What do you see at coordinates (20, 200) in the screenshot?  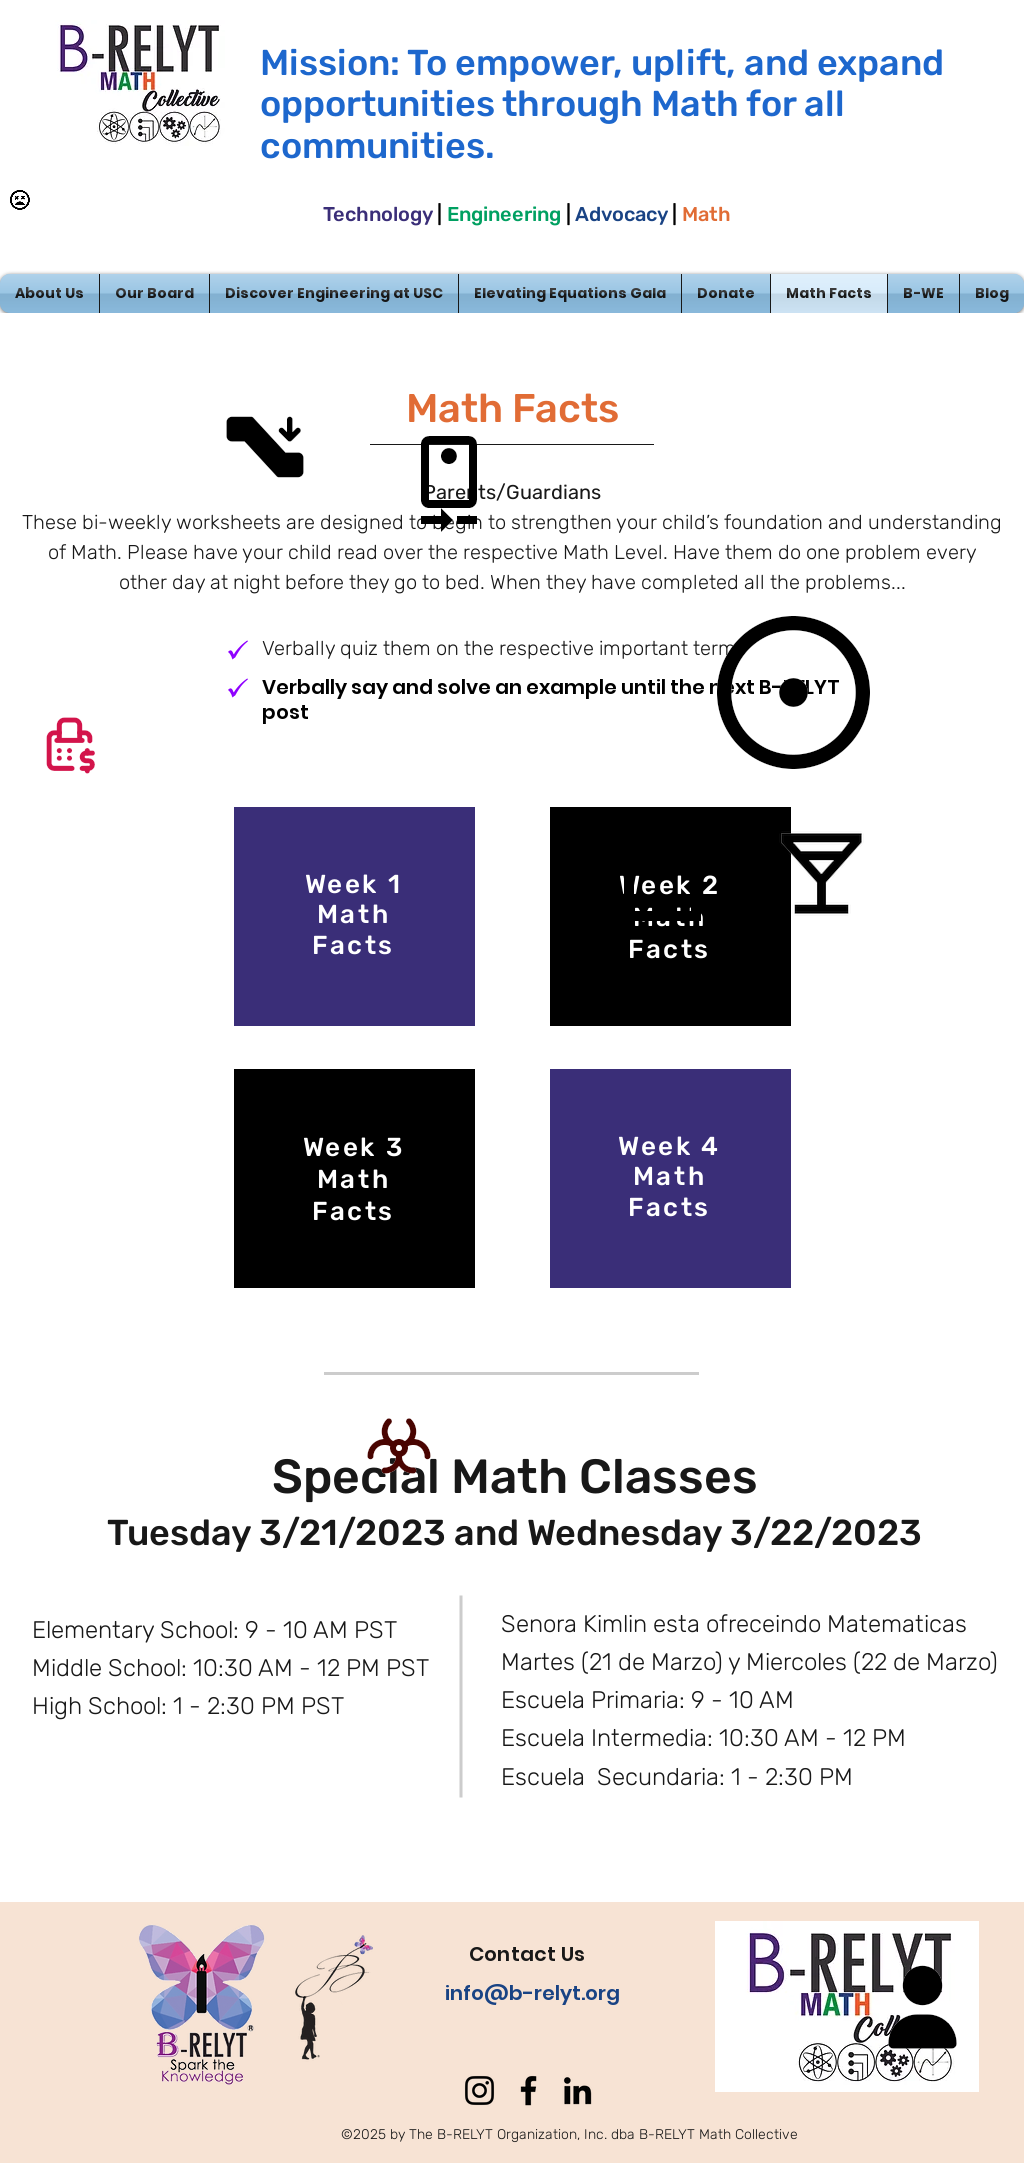 I see `submit negative feedback or rating` at bounding box center [20, 200].